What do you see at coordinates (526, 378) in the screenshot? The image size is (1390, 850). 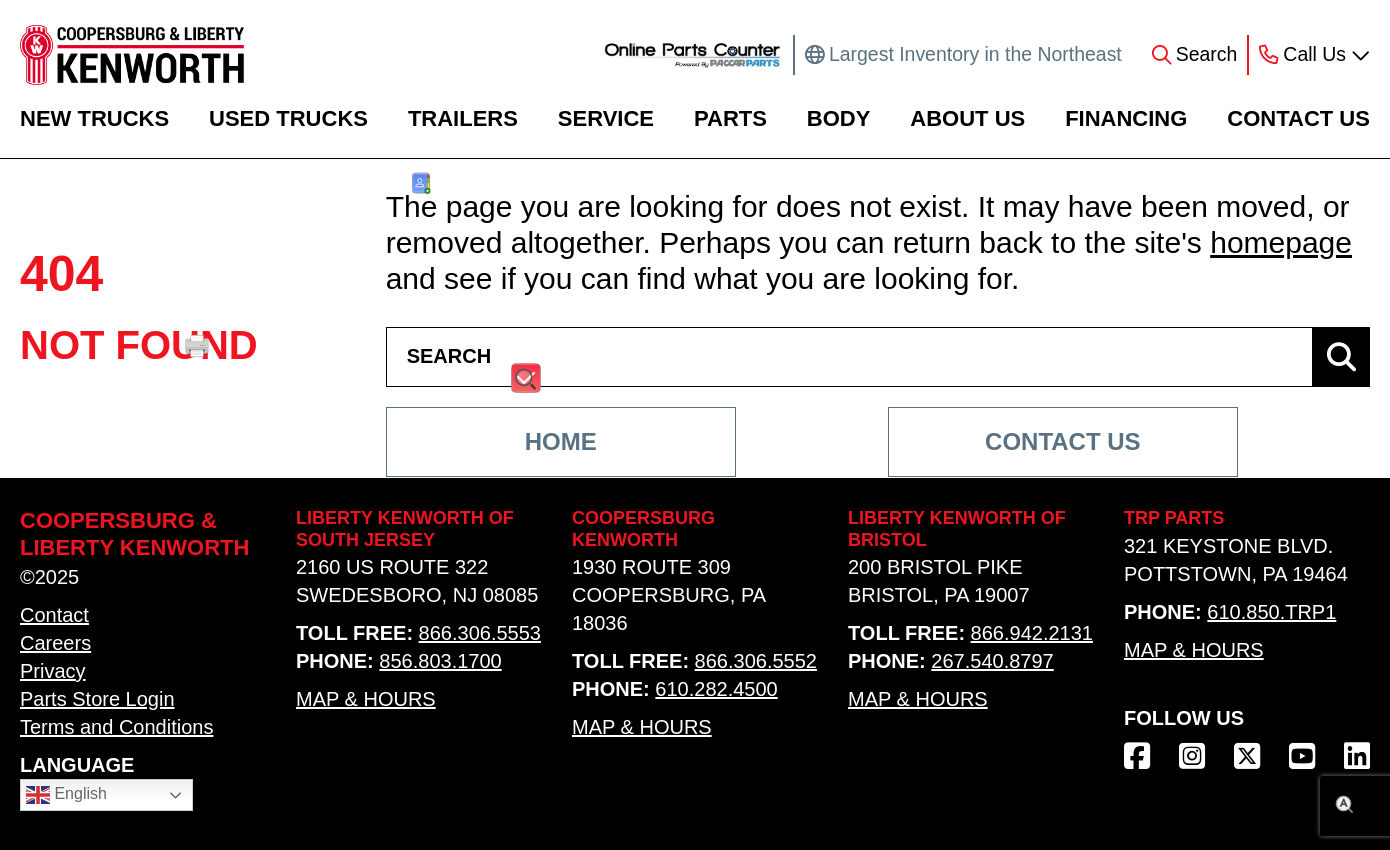 I see `open dconf editor to modify system settings` at bounding box center [526, 378].